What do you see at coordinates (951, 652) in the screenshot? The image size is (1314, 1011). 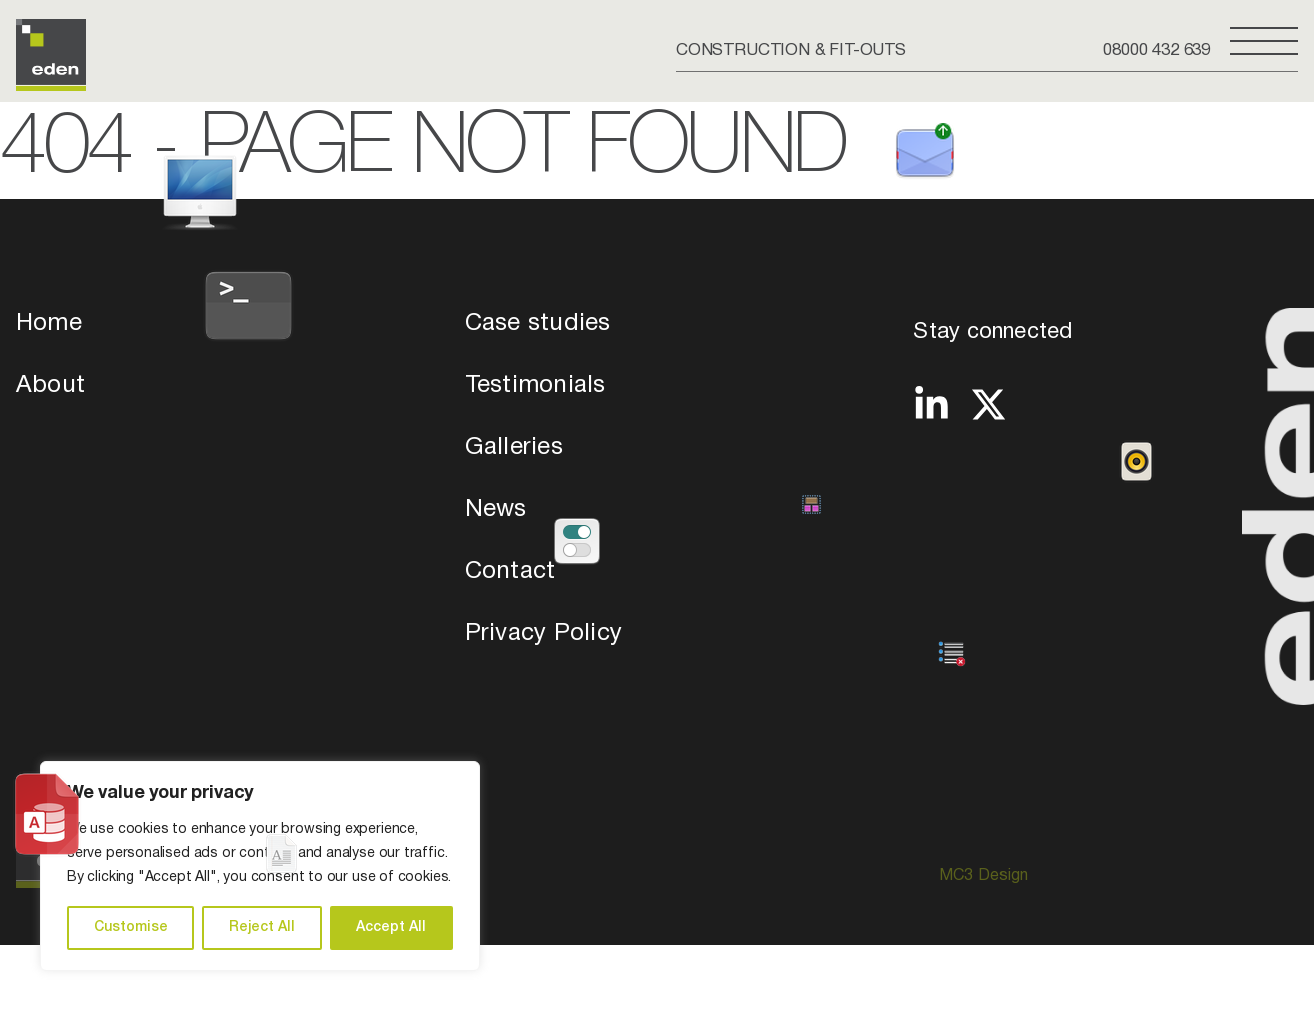 I see `remove an item from the list` at bounding box center [951, 652].